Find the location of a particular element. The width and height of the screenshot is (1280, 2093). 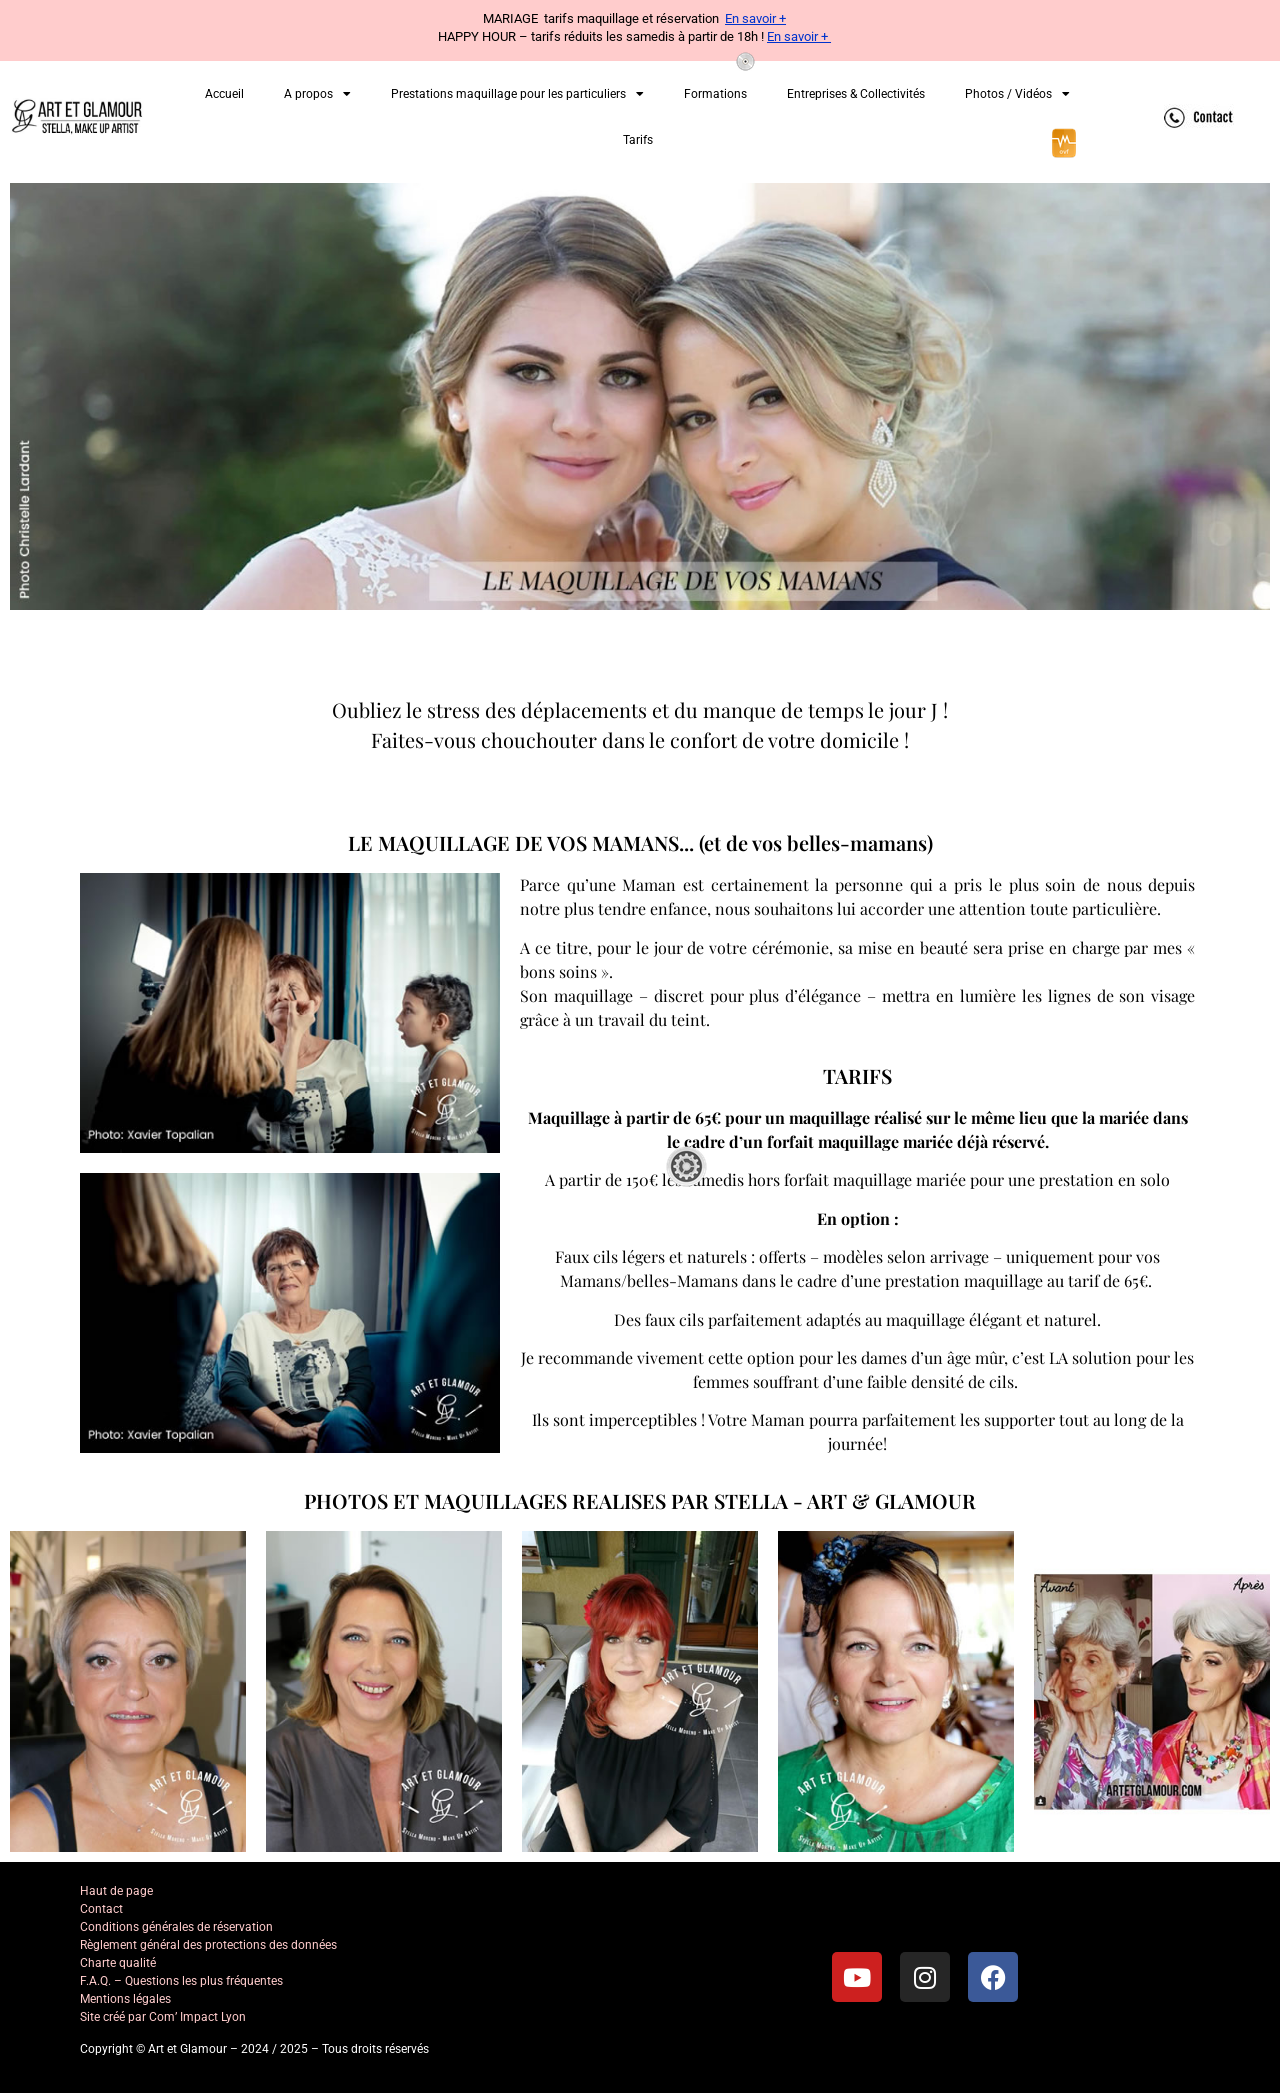

access cd/dvd drive is located at coordinates (745, 61).